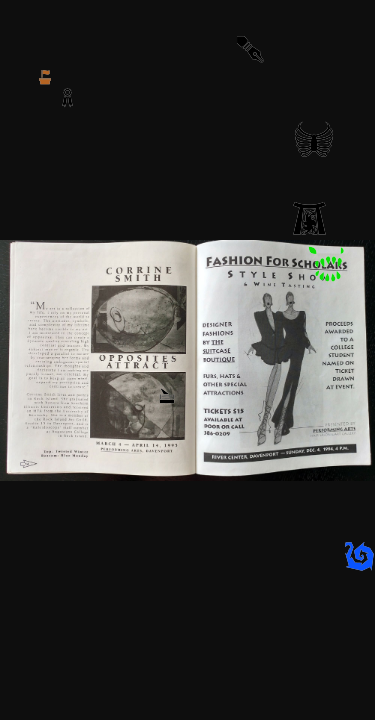 This screenshot has height=720, width=375. Describe the element at coordinates (45, 77) in the screenshot. I see `capture the flag or territory marker` at that location.